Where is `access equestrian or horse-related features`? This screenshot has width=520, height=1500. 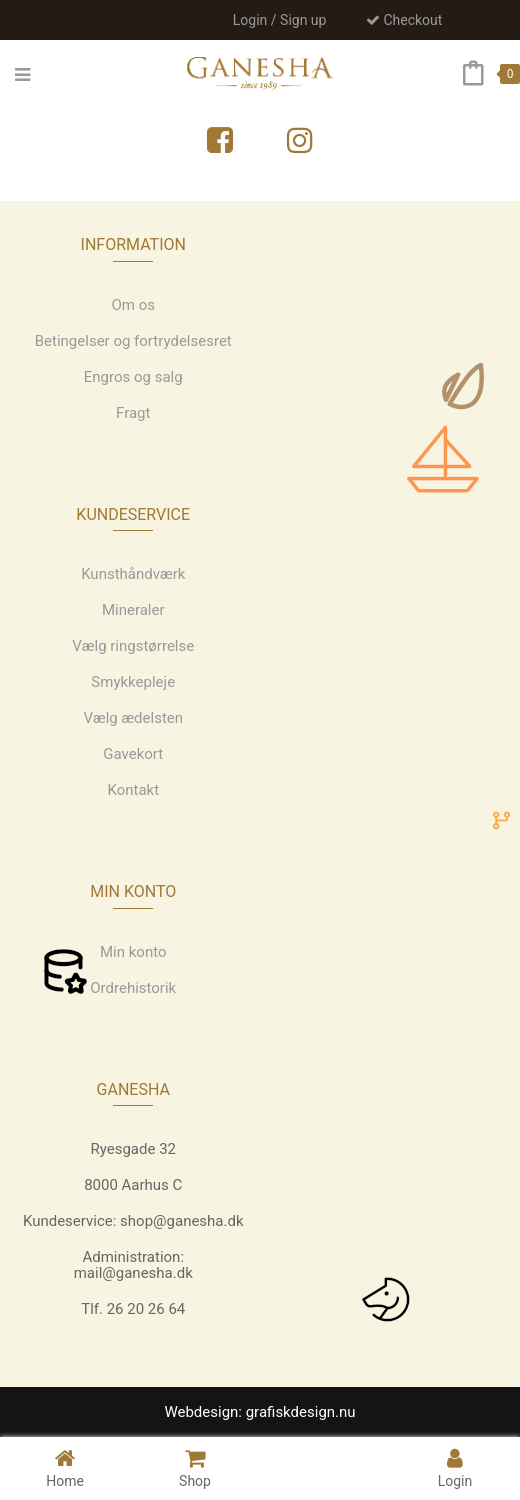
access equestrian or horse-related features is located at coordinates (387, 1299).